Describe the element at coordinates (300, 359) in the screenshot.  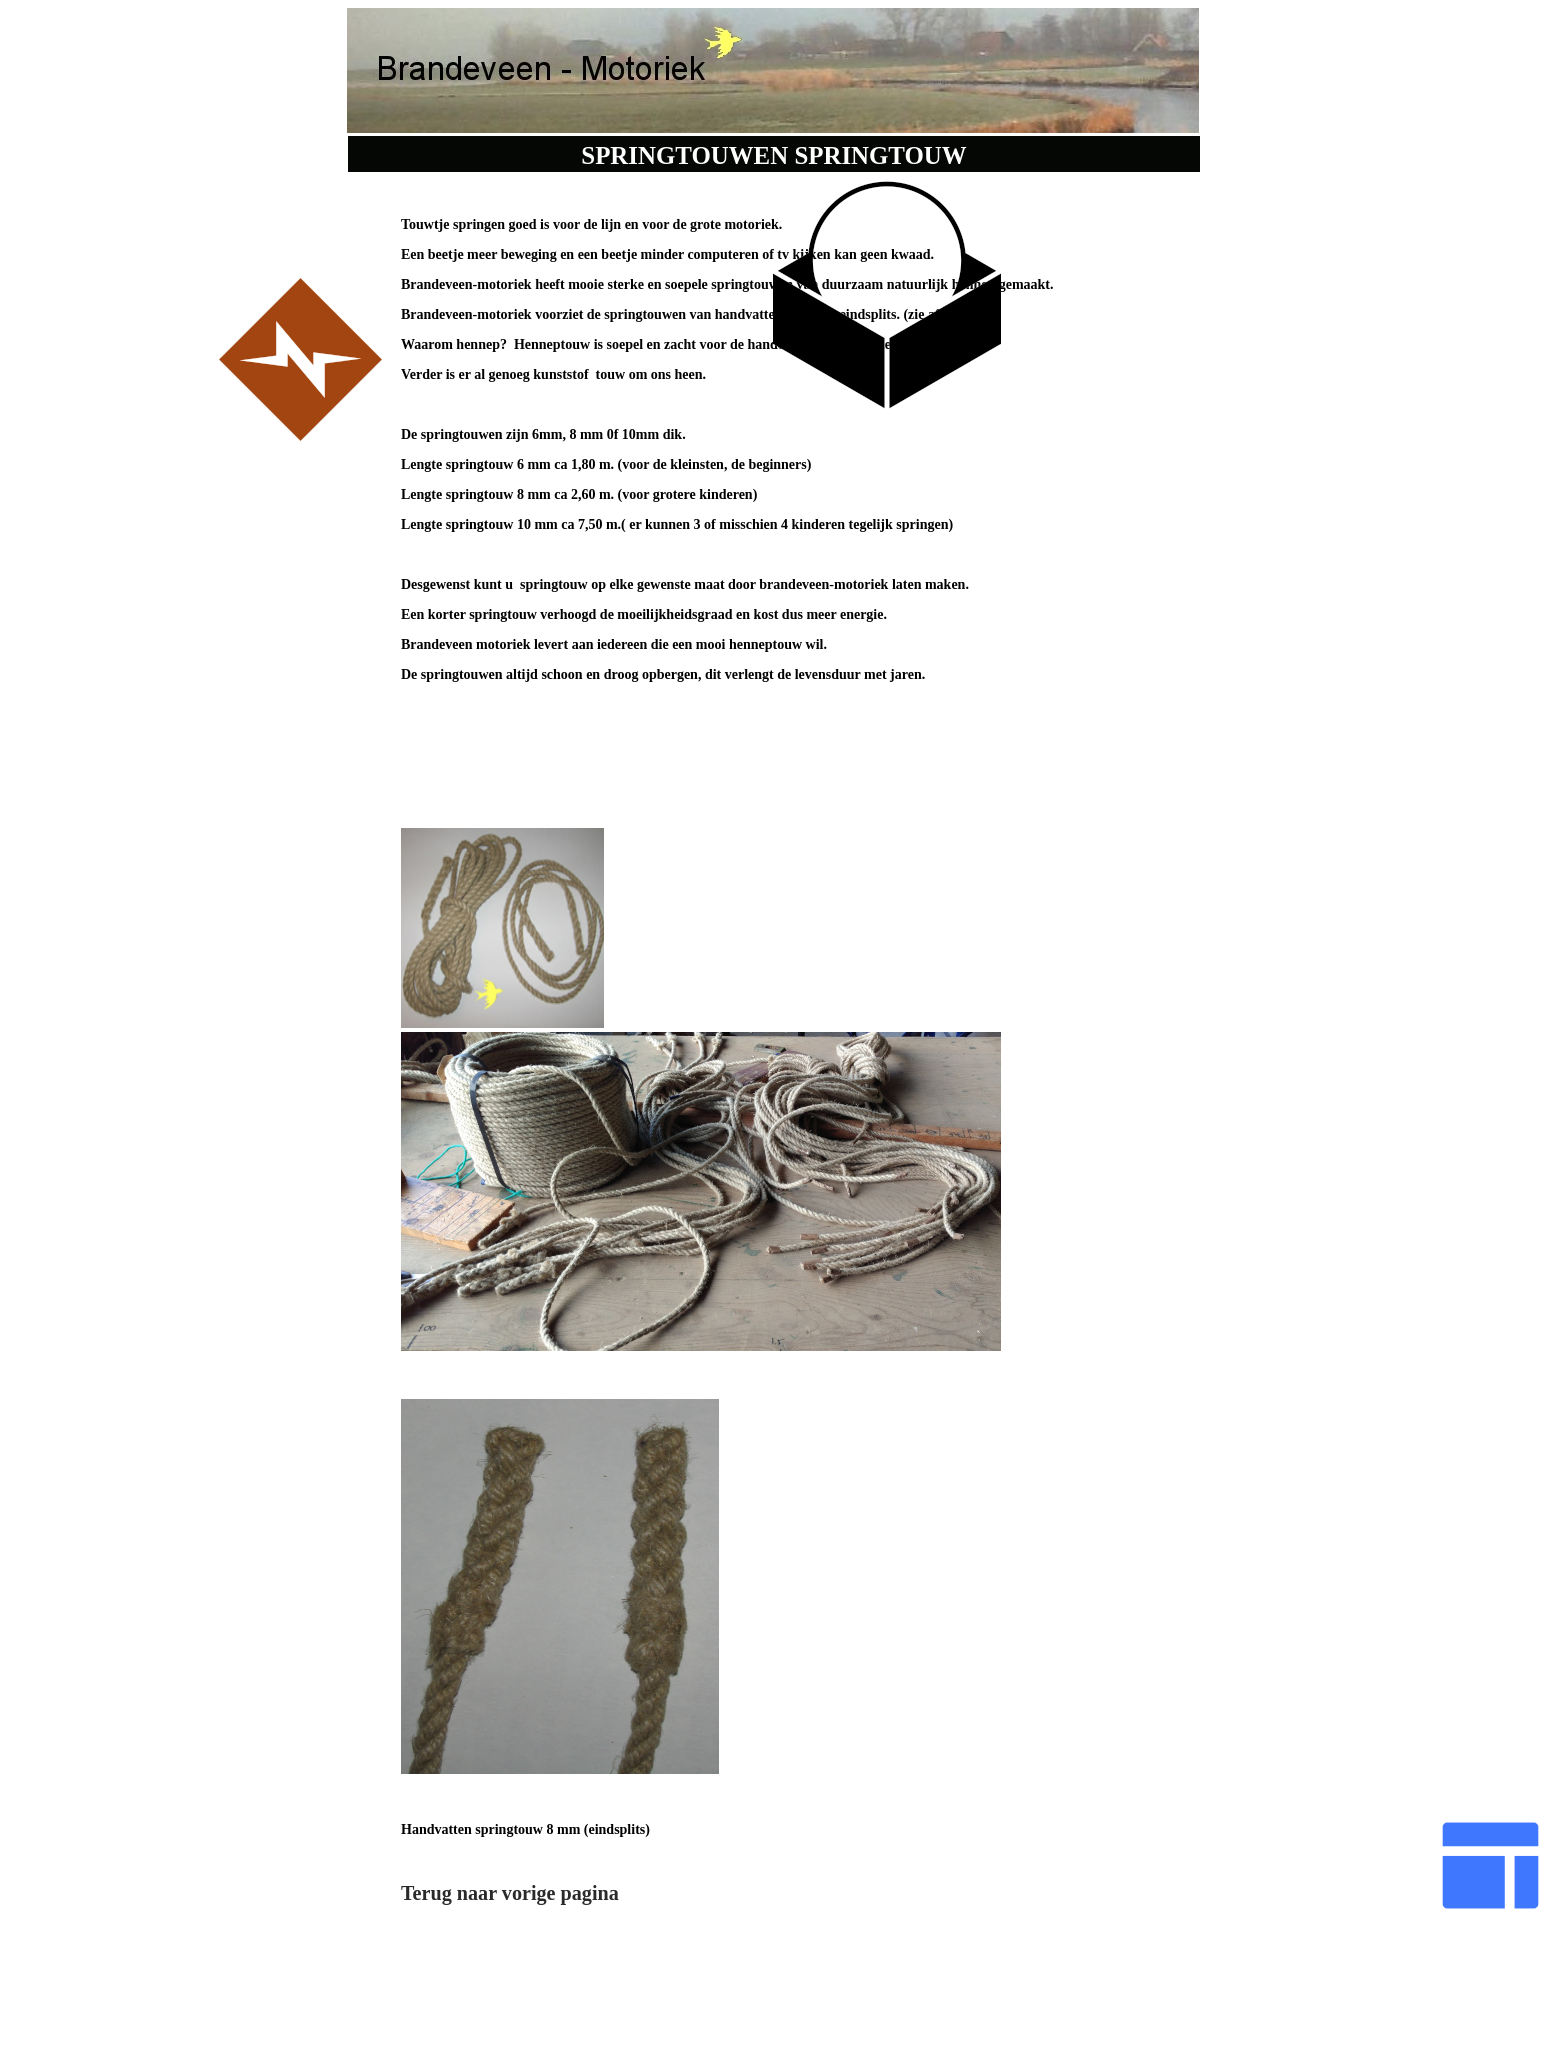
I see `normalize.css library logo` at that location.